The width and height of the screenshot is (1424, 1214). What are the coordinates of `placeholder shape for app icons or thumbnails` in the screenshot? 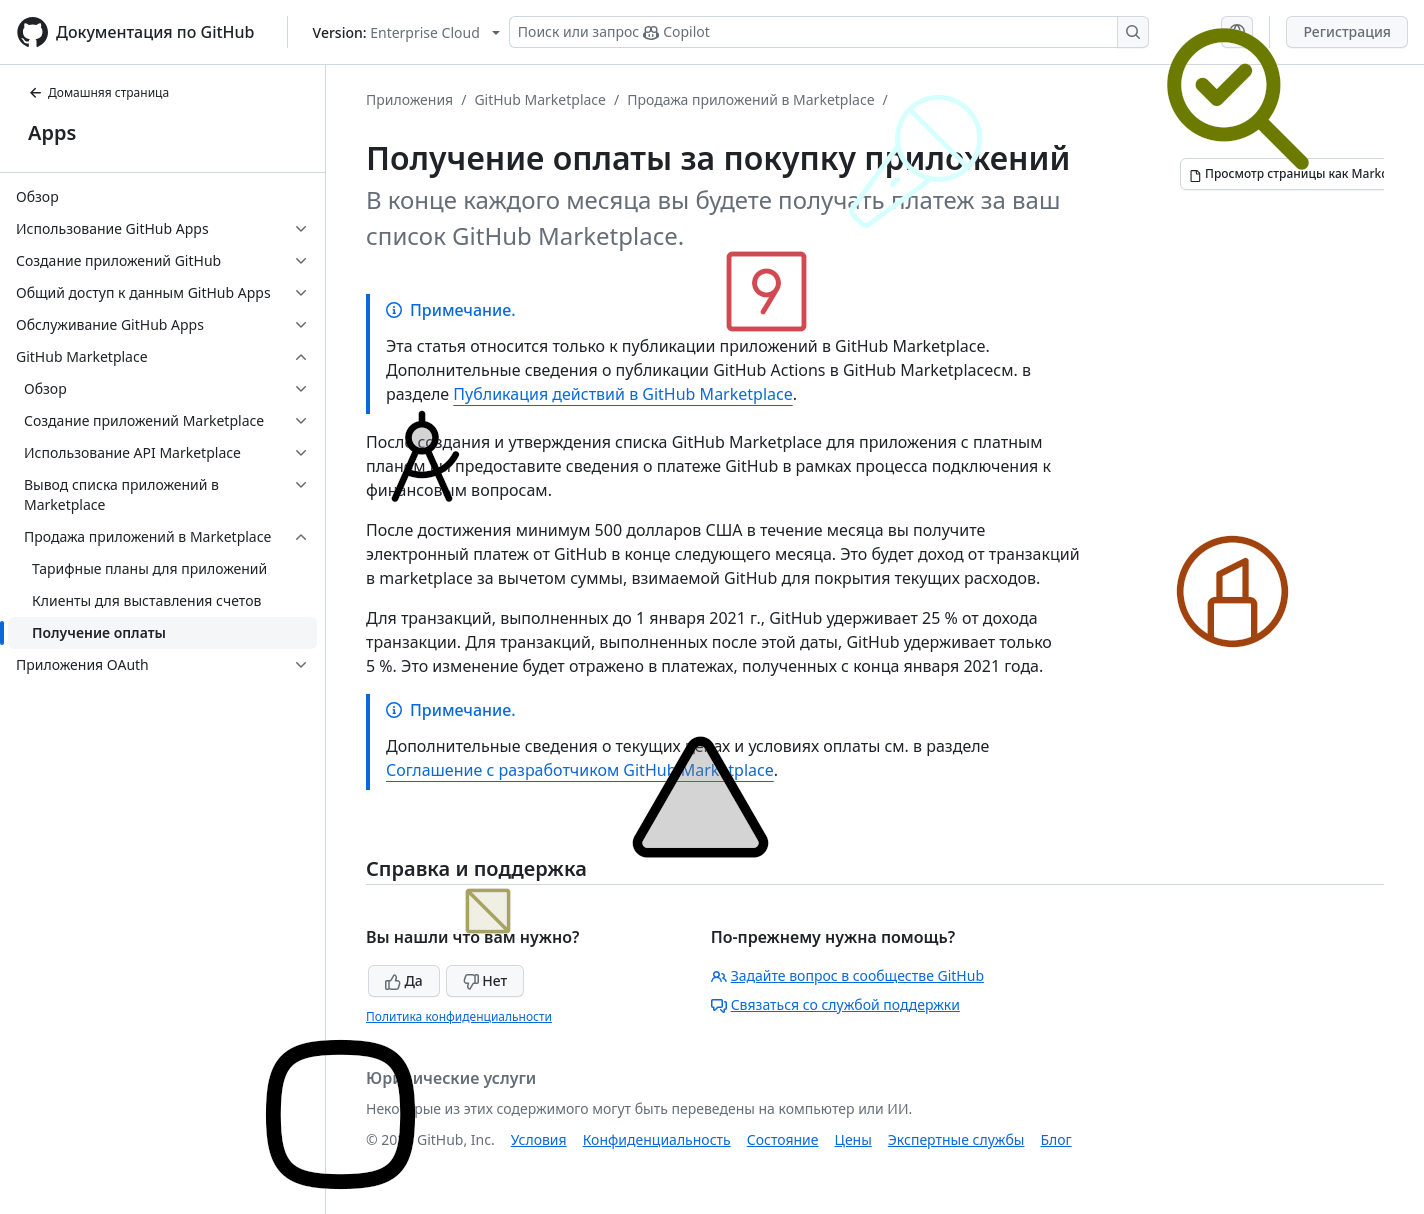 It's located at (340, 1114).